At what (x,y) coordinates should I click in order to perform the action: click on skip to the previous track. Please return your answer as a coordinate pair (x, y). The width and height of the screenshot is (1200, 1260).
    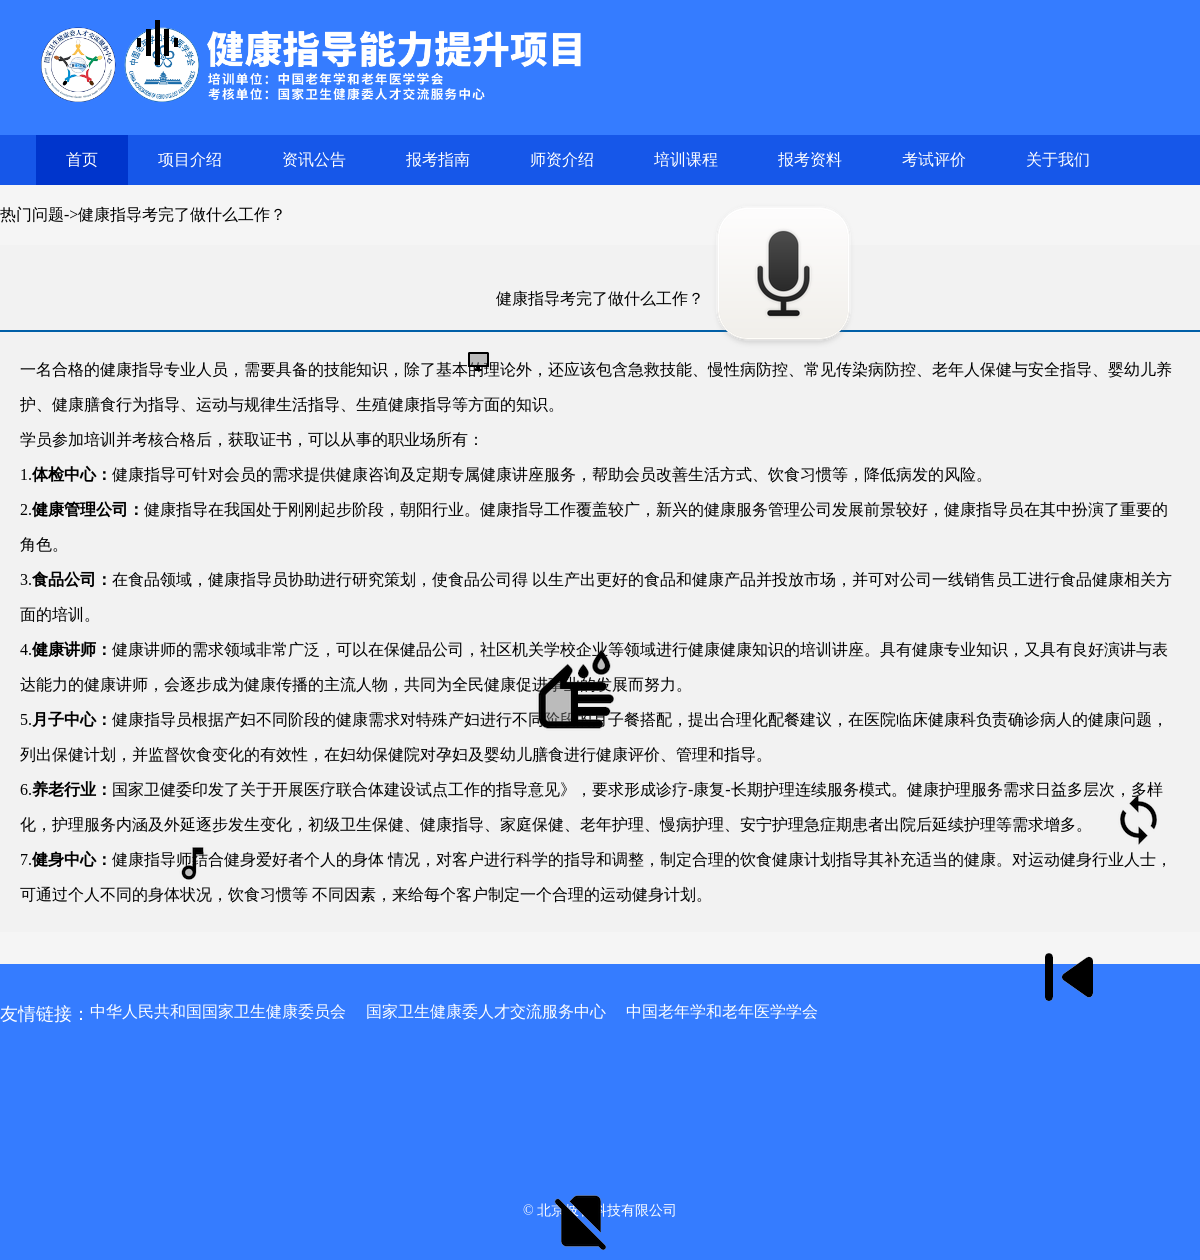
    Looking at the image, I should click on (1069, 977).